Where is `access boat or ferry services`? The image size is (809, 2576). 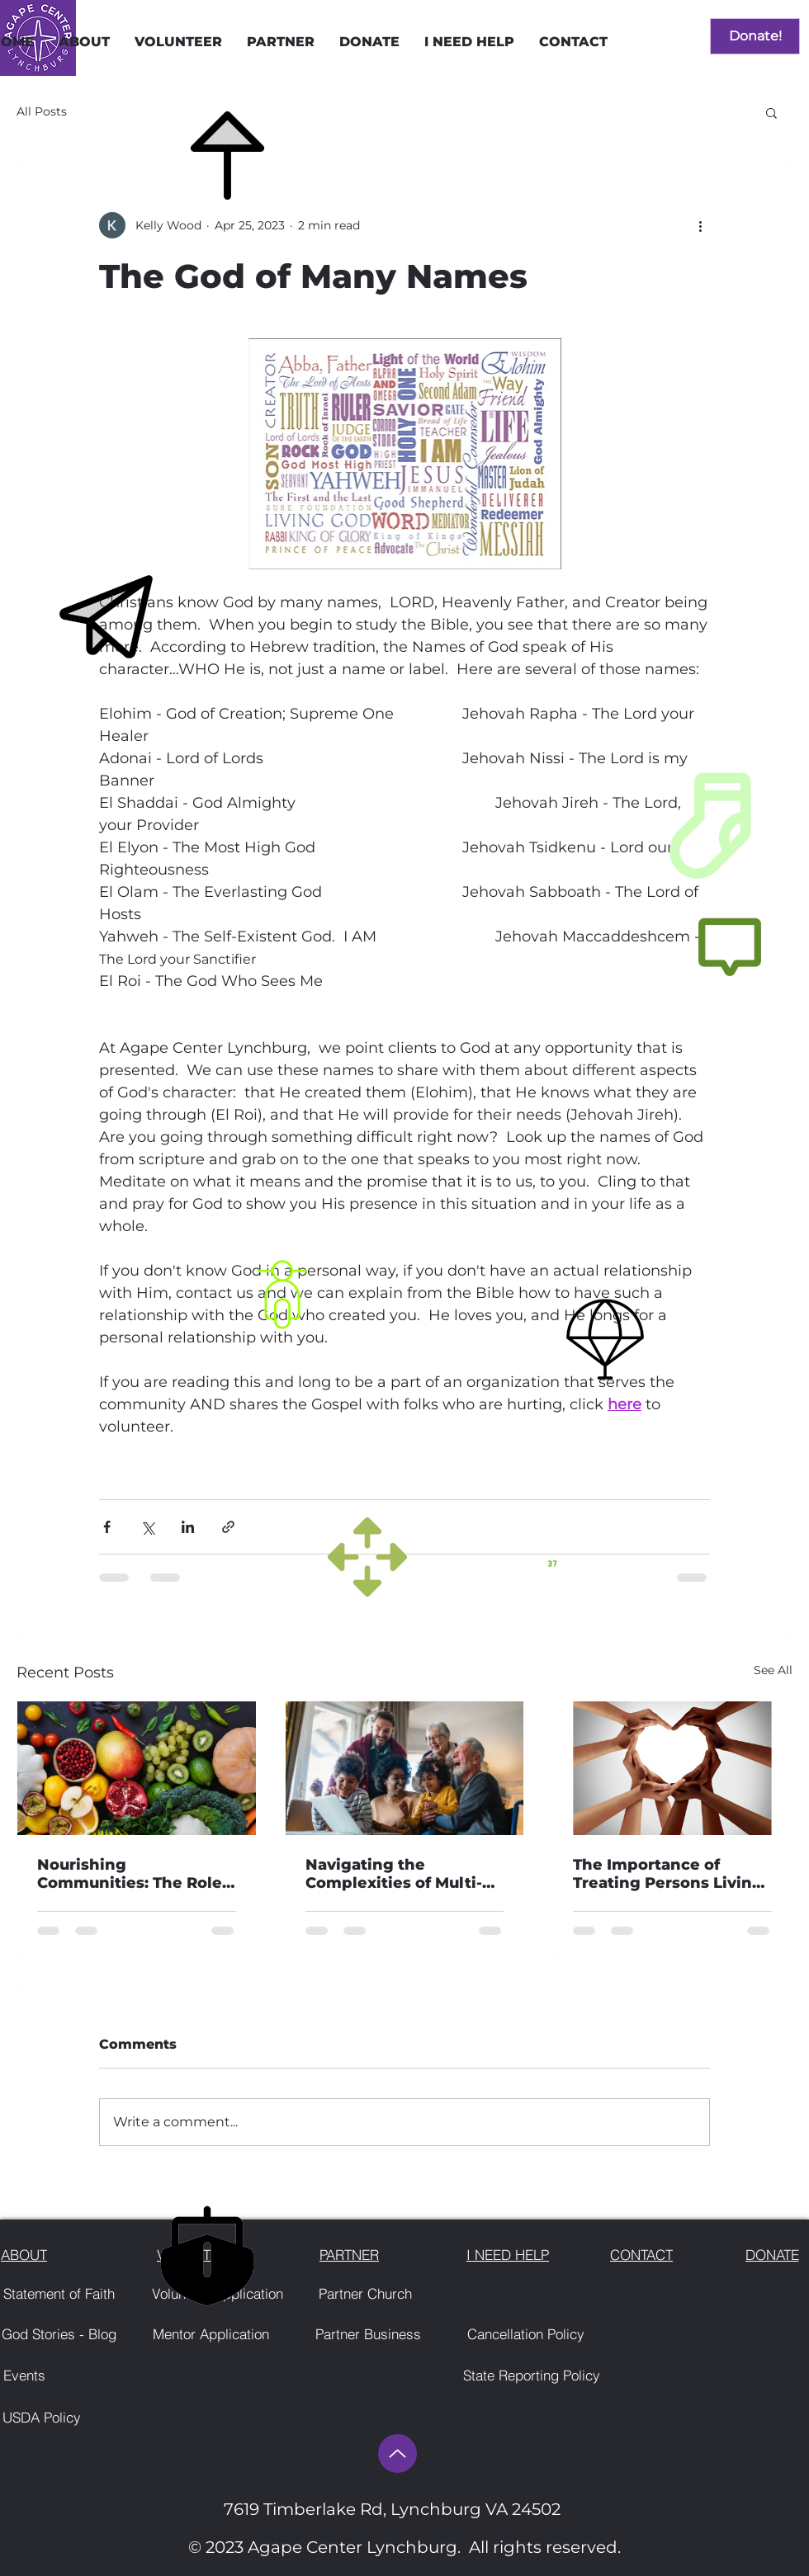
access boat or ferry services is located at coordinates (207, 2256).